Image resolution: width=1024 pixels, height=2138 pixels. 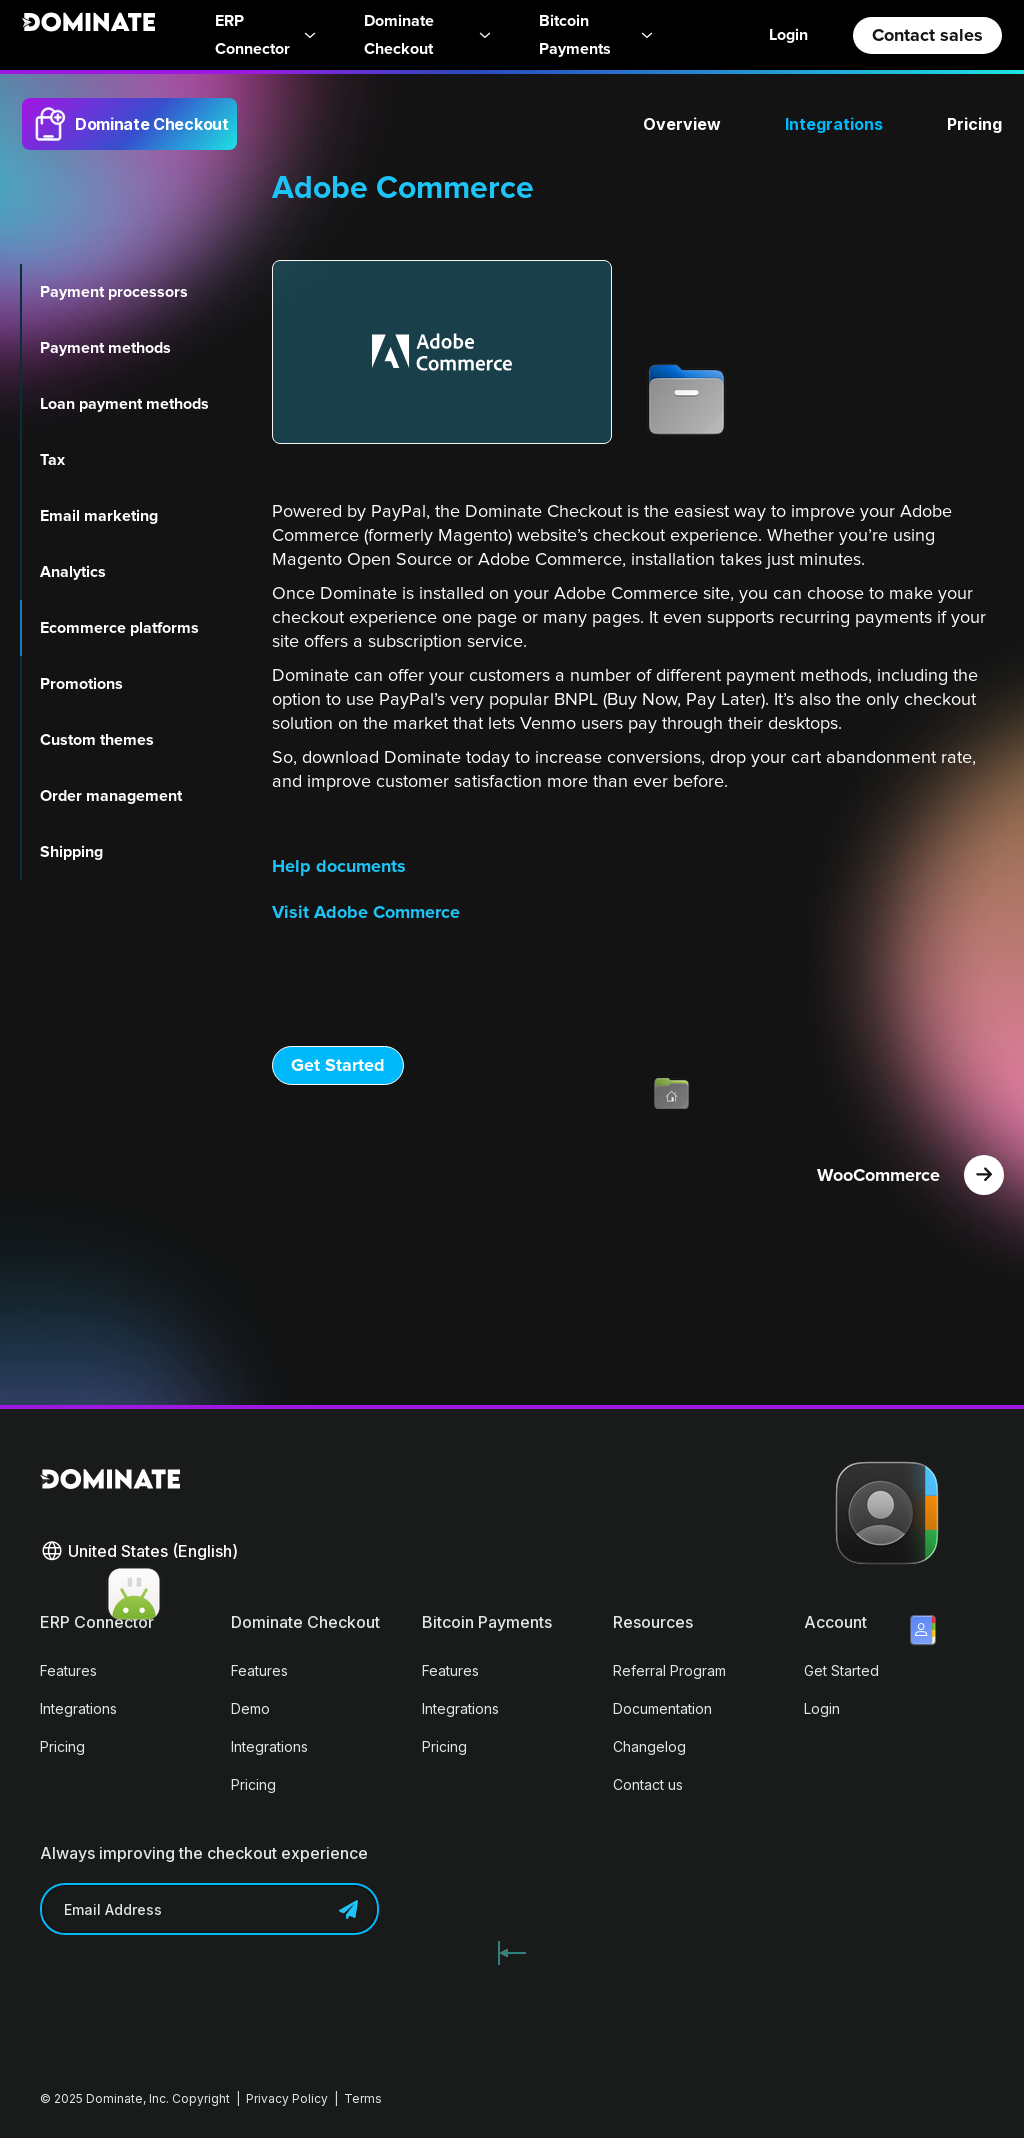 What do you see at coordinates (671, 1093) in the screenshot?
I see `access your home folder` at bounding box center [671, 1093].